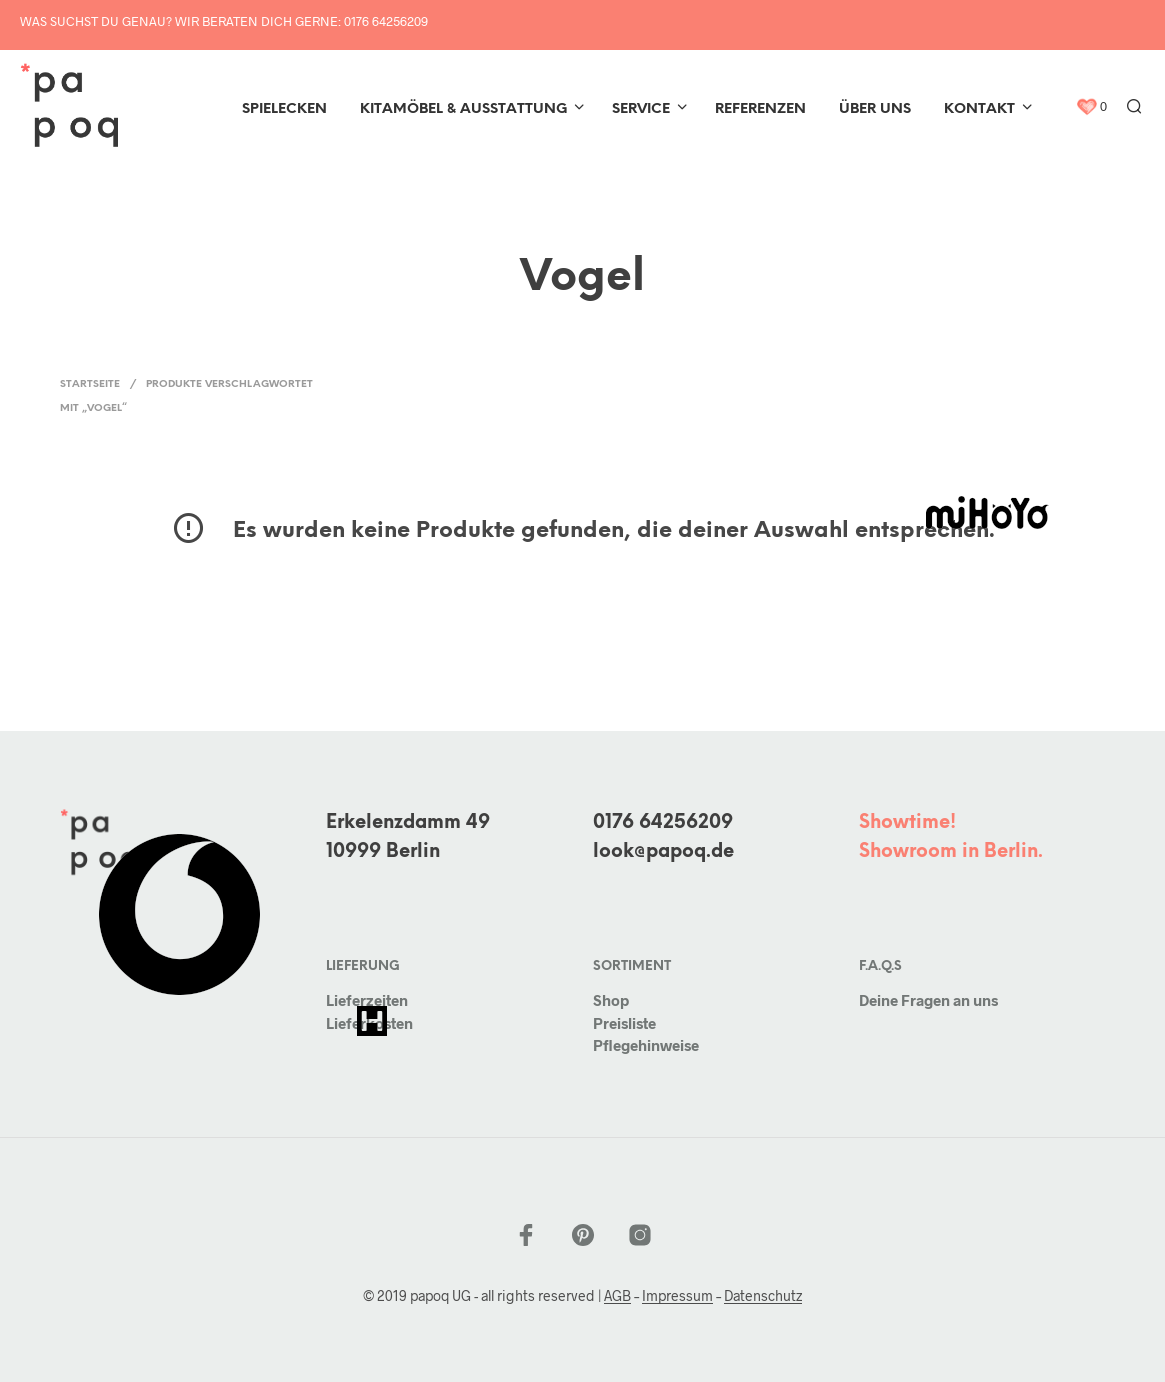 Image resolution: width=1165 pixels, height=1382 pixels. Describe the element at coordinates (372, 1021) in the screenshot. I see `hetzner cloud hosting service logo` at that location.